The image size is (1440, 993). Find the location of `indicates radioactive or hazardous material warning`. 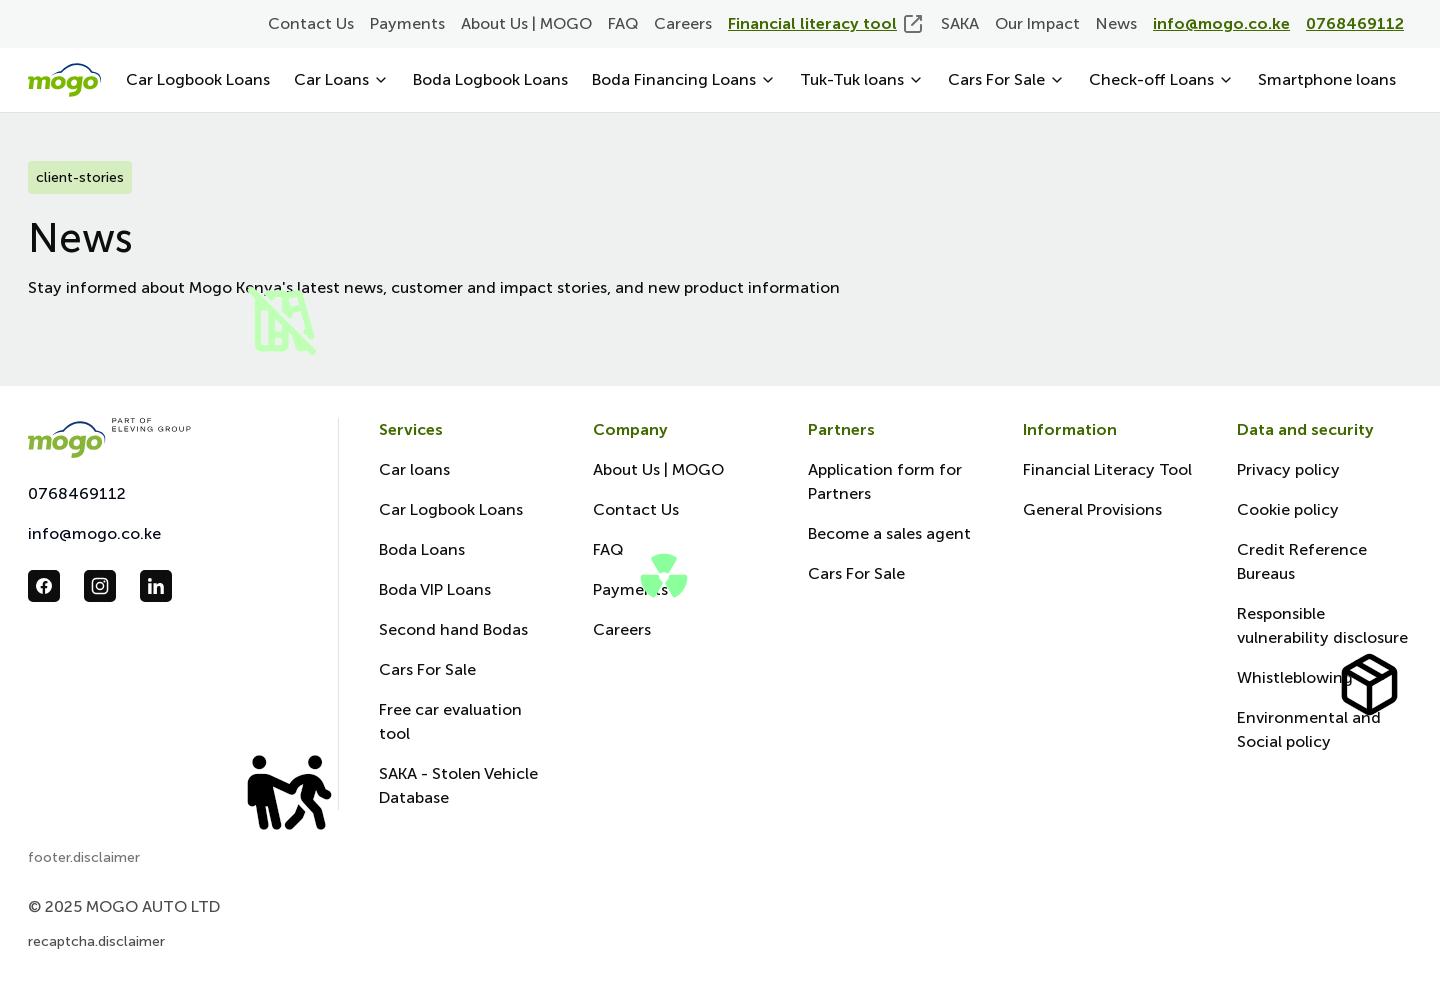

indicates radioactive or hazardous material warning is located at coordinates (664, 577).